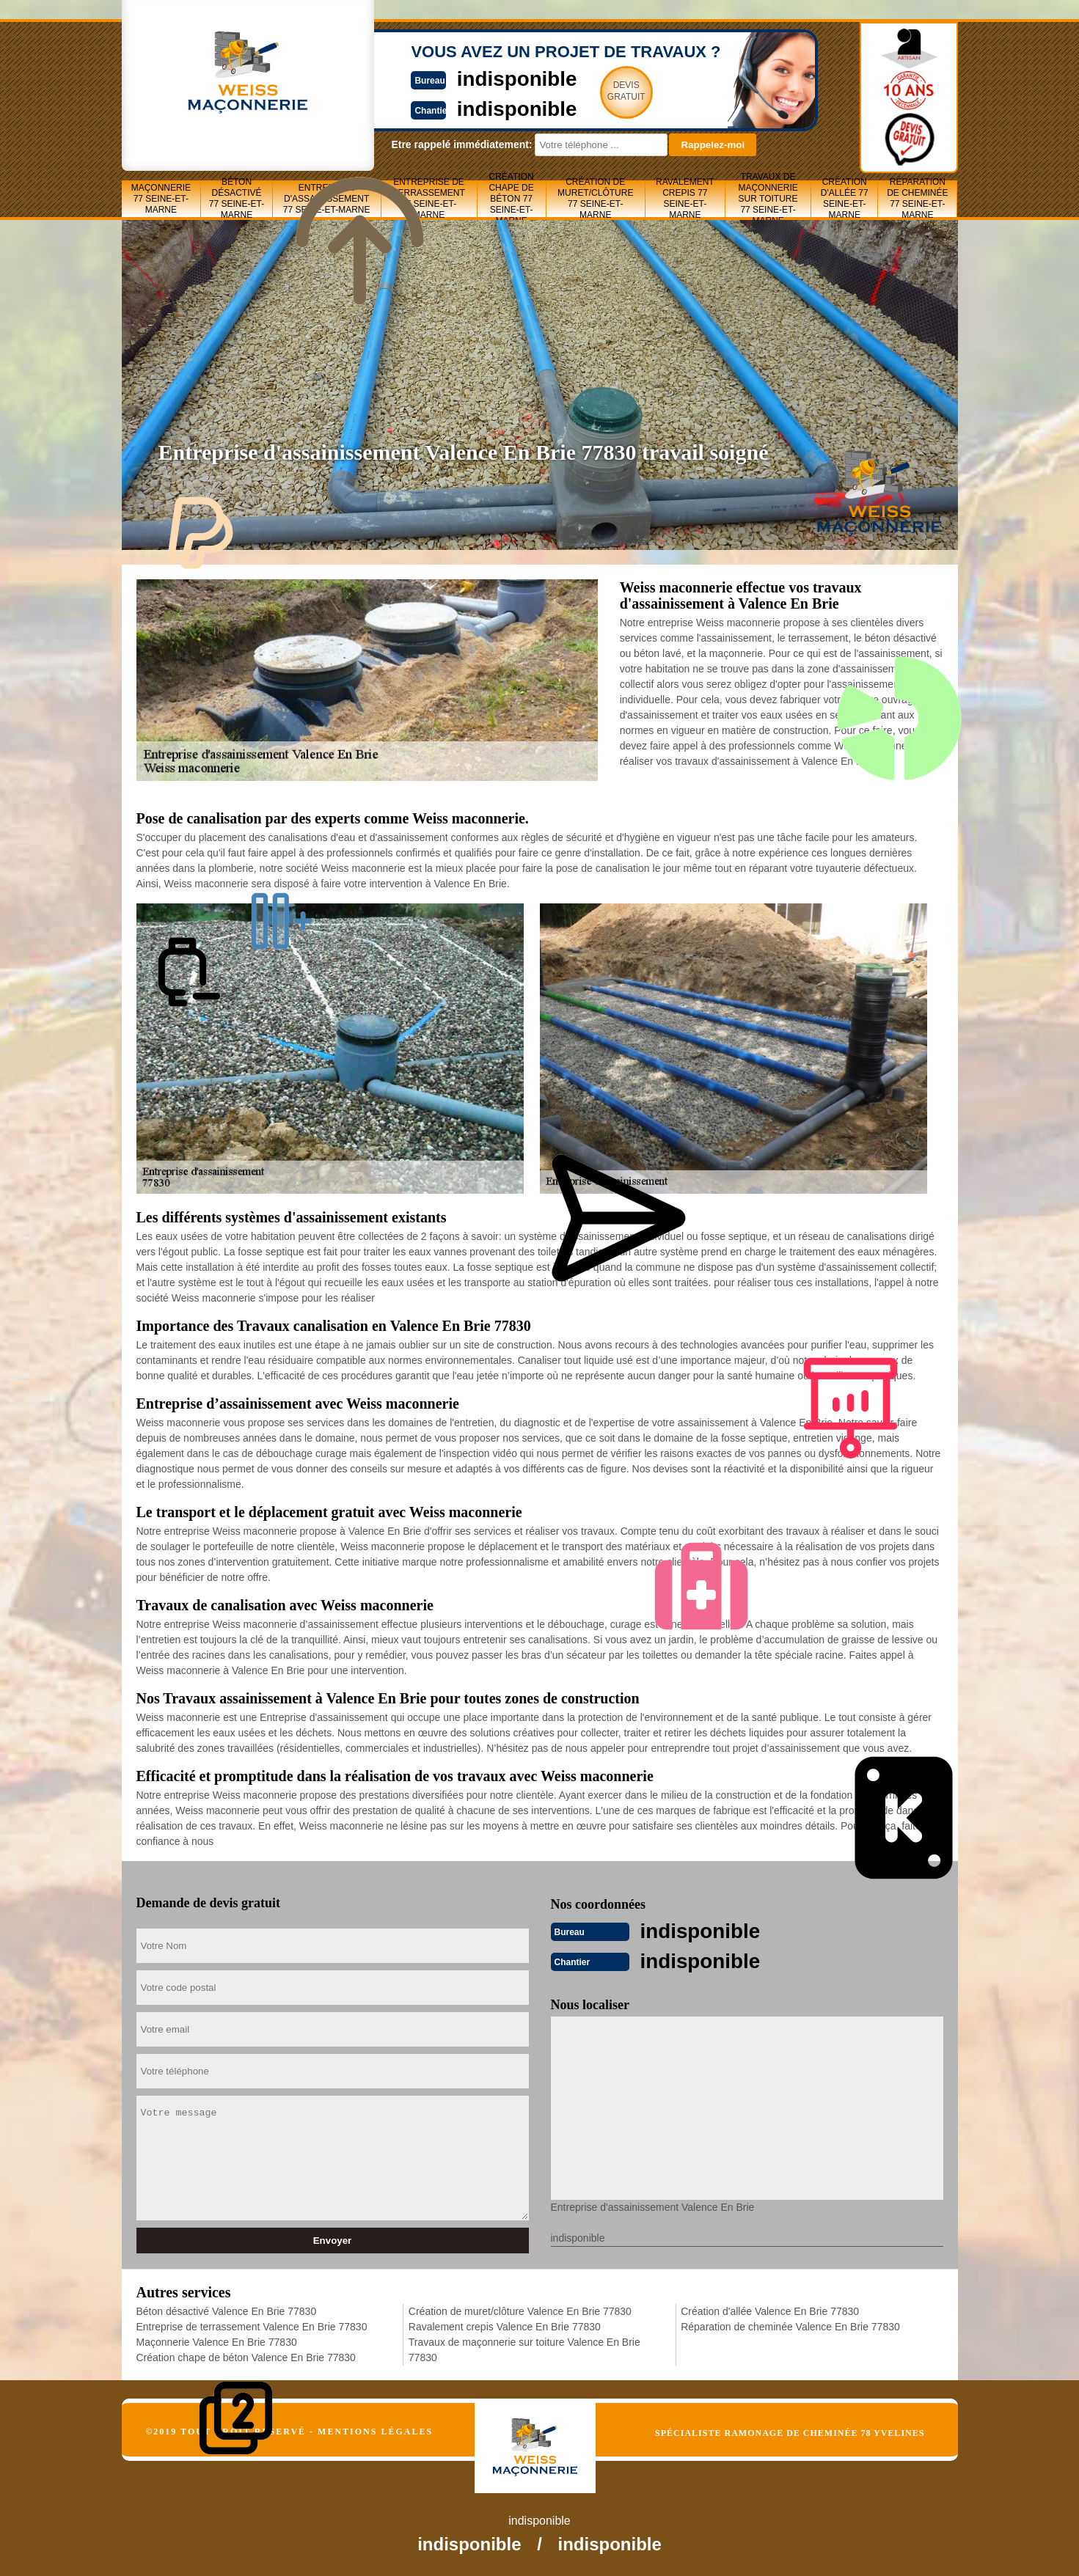 This screenshot has width=1079, height=2576. Describe the element at coordinates (904, 1818) in the screenshot. I see `king playing card in a card game app` at that location.